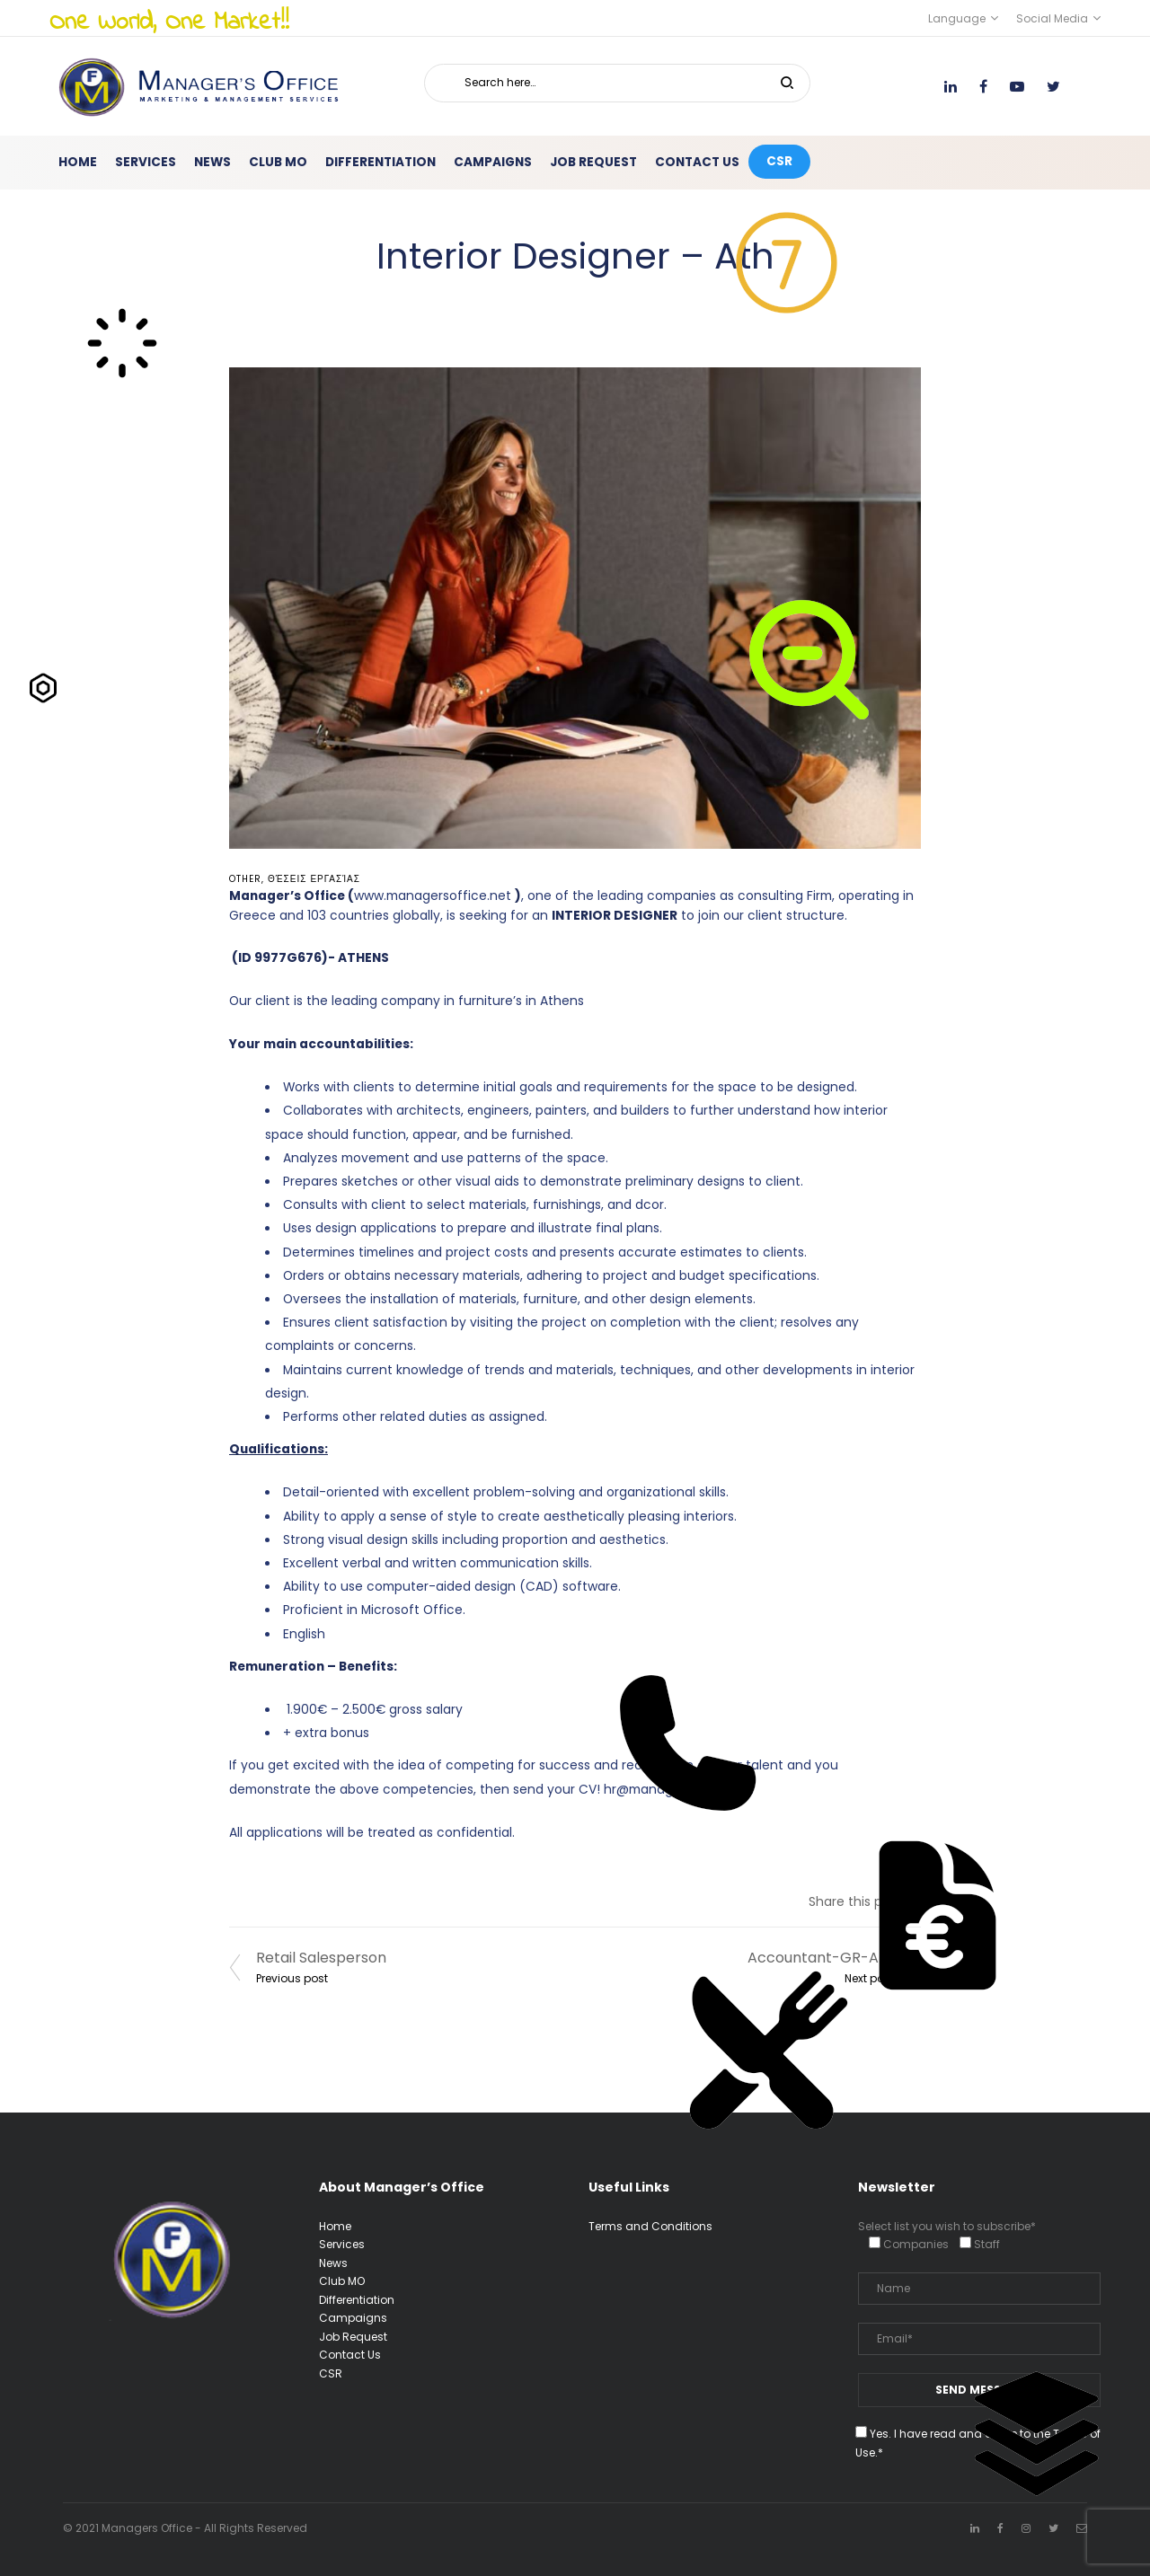 The height and width of the screenshot is (2576, 1150). Describe the element at coordinates (809, 659) in the screenshot. I see `zoom out of the current view` at that location.